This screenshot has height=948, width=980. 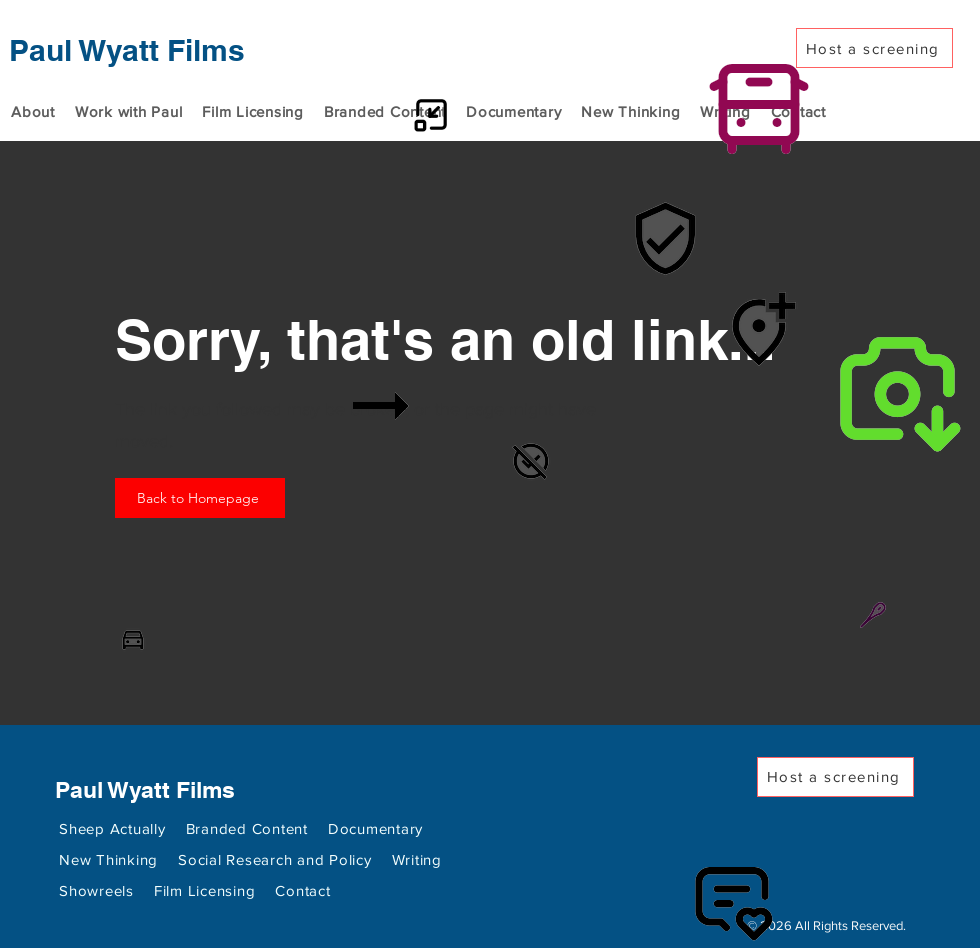 I want to click on view bus or public transit options, so click(x=759, y=109).